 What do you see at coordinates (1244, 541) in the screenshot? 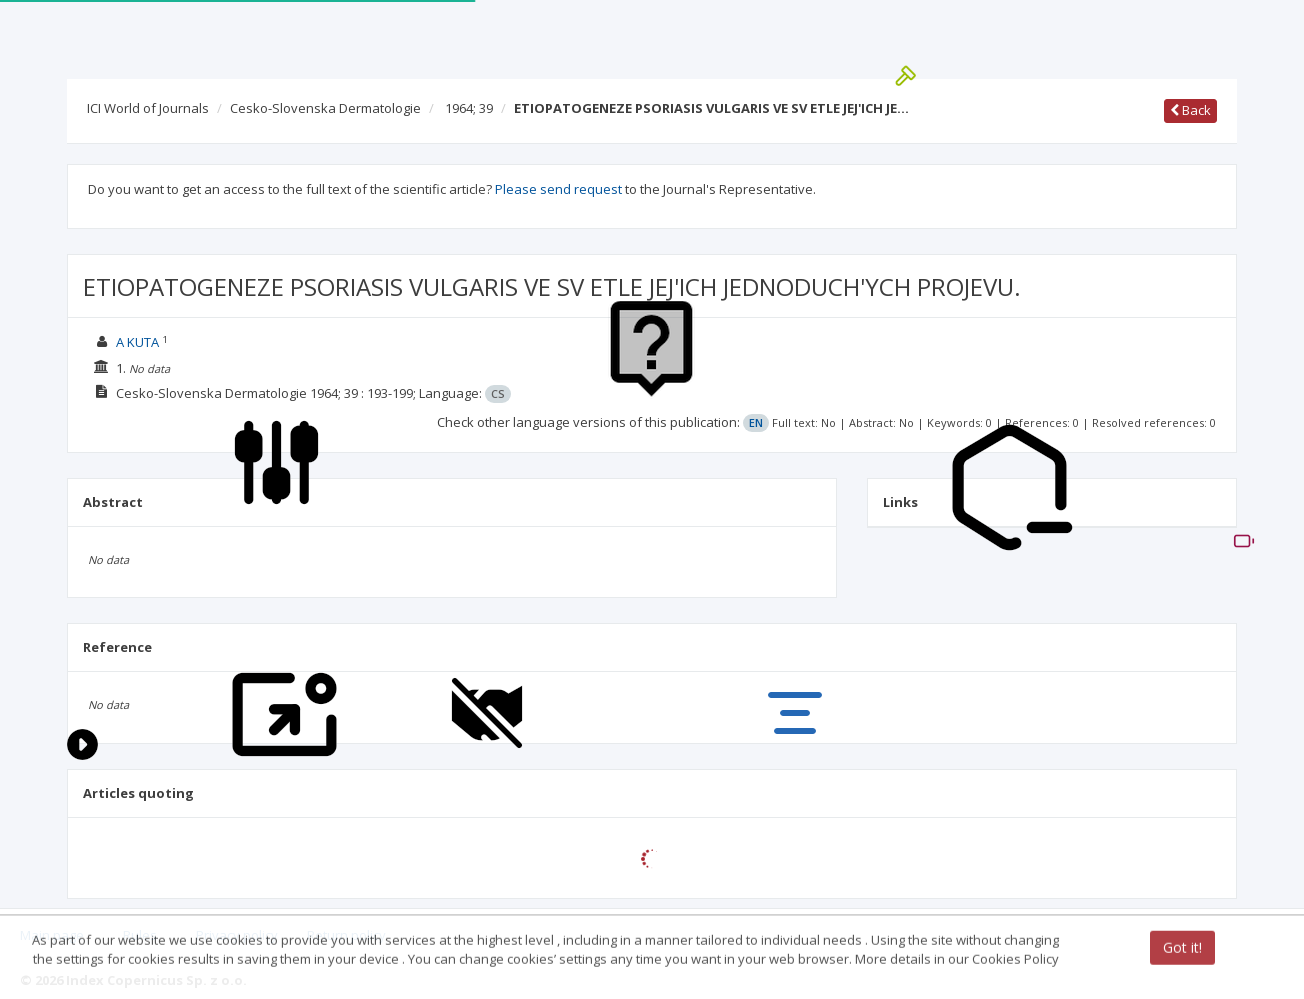
I see `indicates current battery level` at bounding box center [1244, 541].